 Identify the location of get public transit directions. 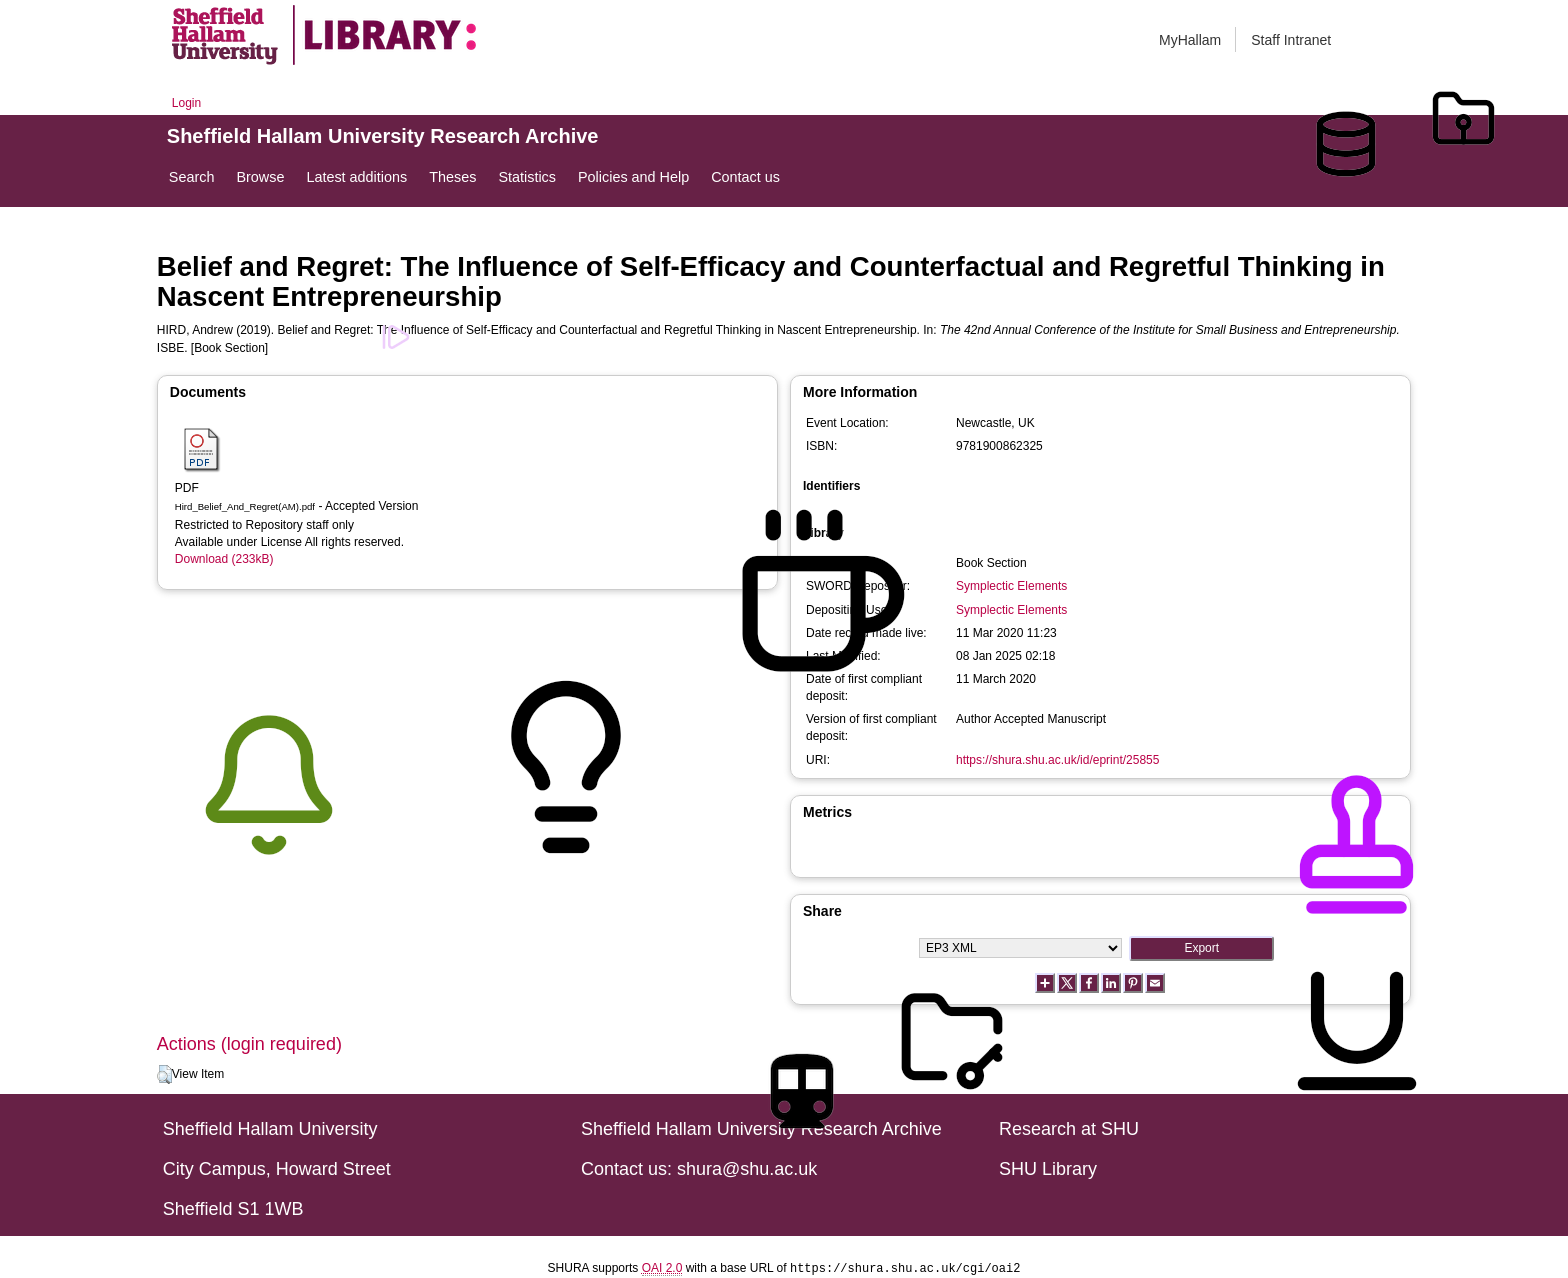
(802, 1093).